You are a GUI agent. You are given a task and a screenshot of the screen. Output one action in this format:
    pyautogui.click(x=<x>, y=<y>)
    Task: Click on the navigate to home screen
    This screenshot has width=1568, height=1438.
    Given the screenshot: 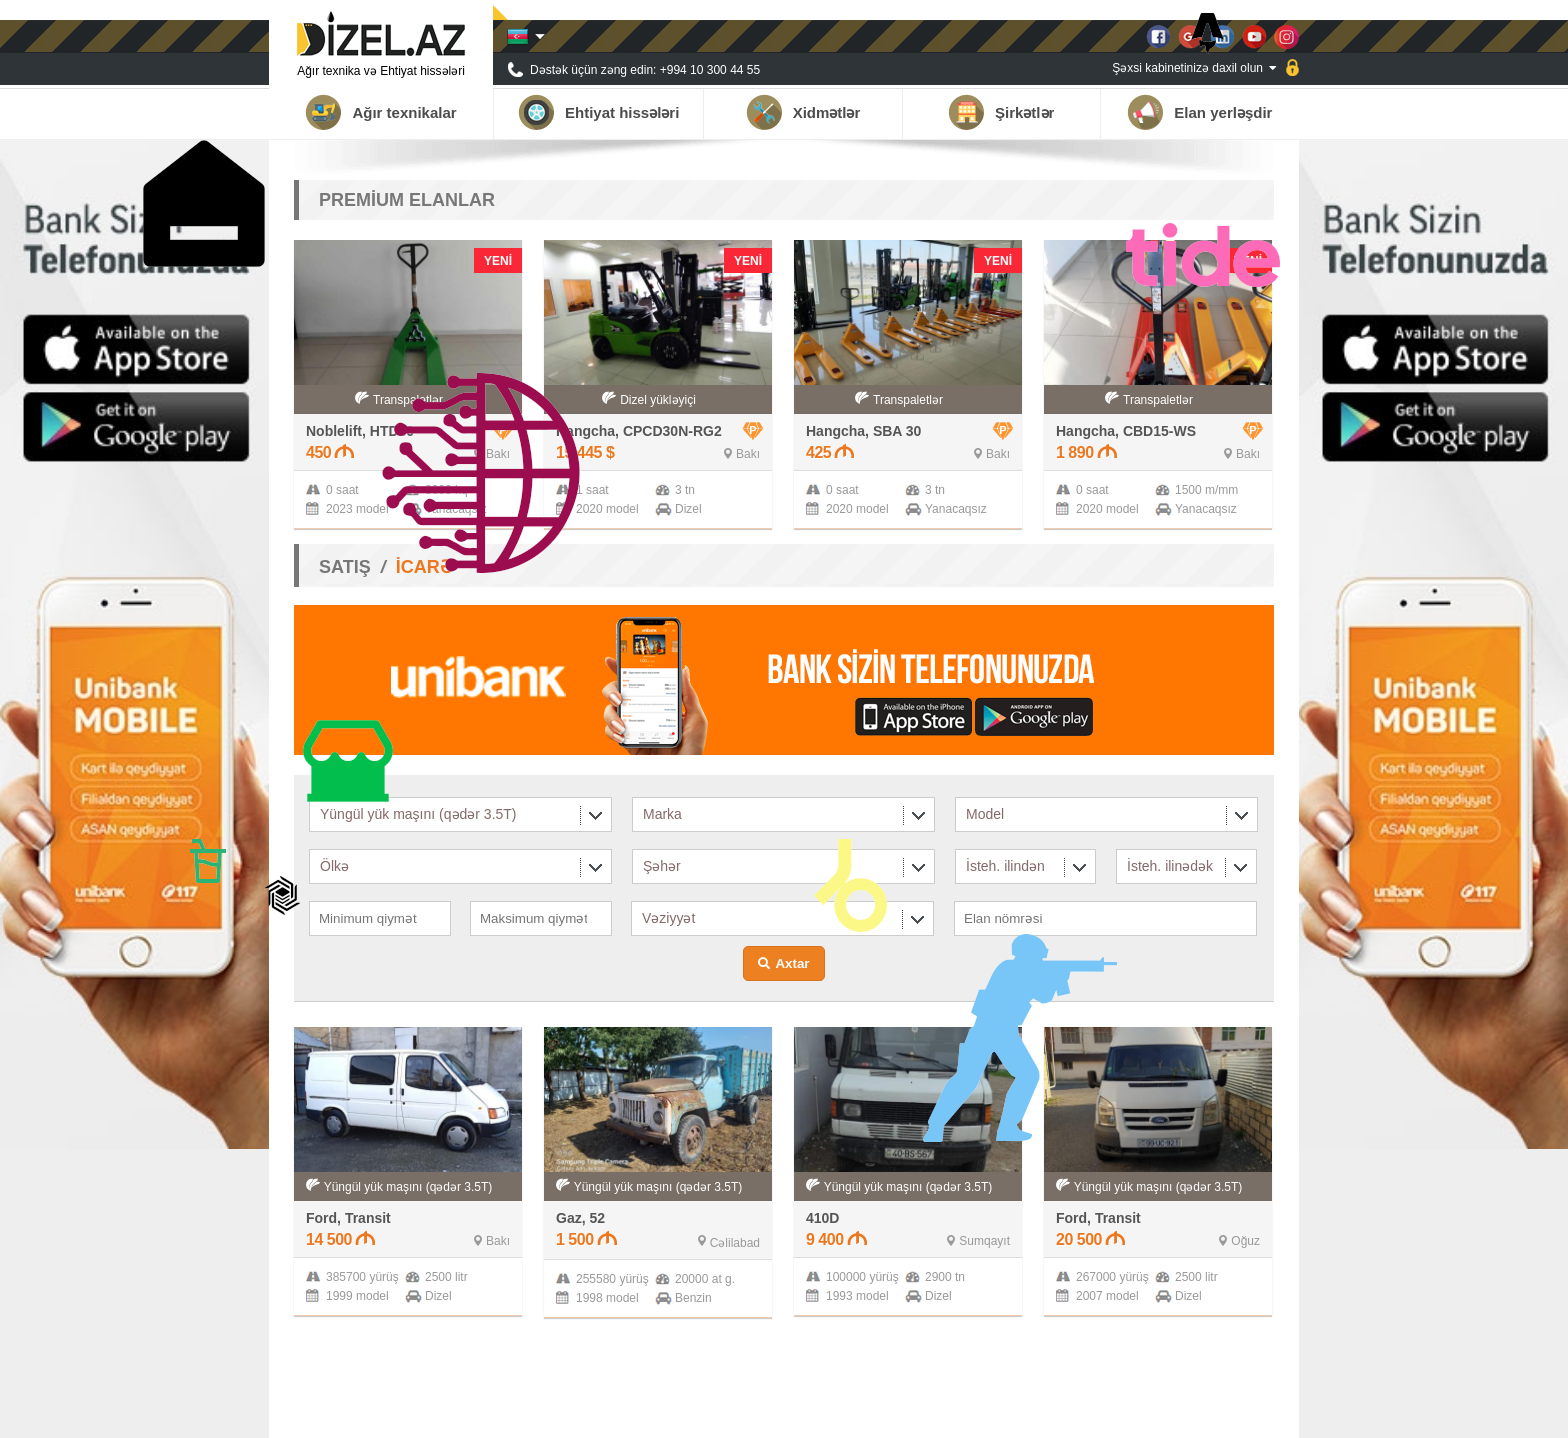 What is the action you would take?
    pyautogui.click(x=204, y=206)
    